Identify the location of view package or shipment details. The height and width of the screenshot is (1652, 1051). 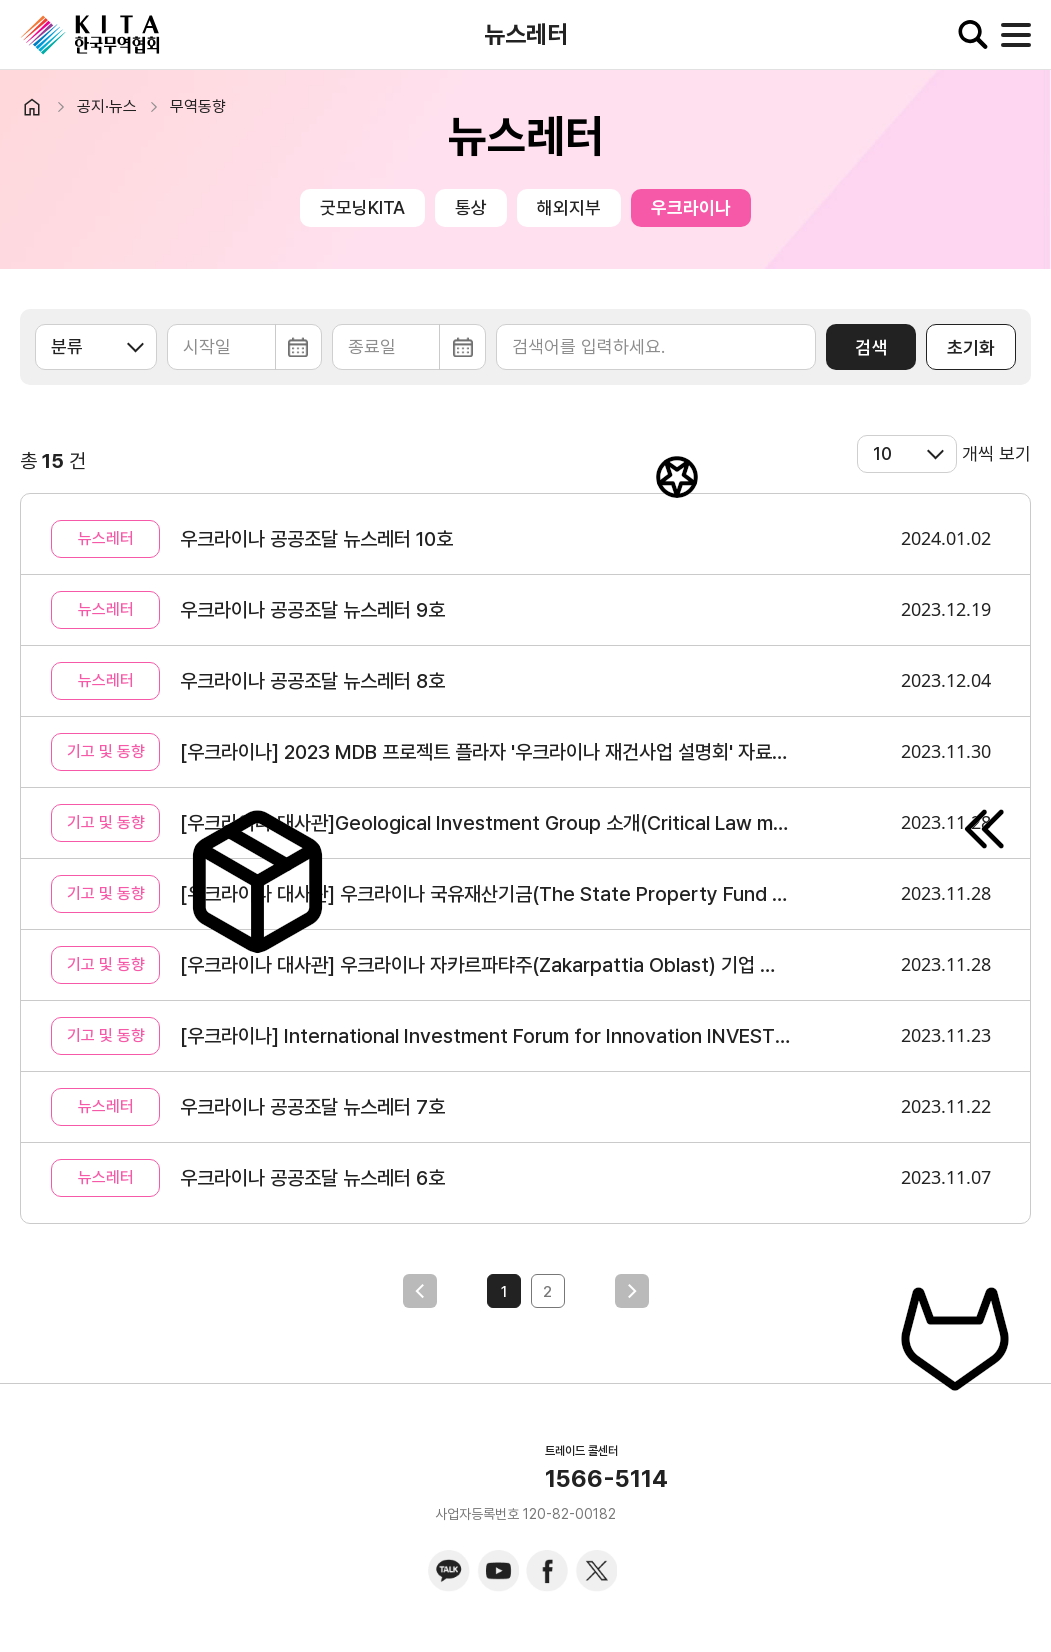
(257, 881).